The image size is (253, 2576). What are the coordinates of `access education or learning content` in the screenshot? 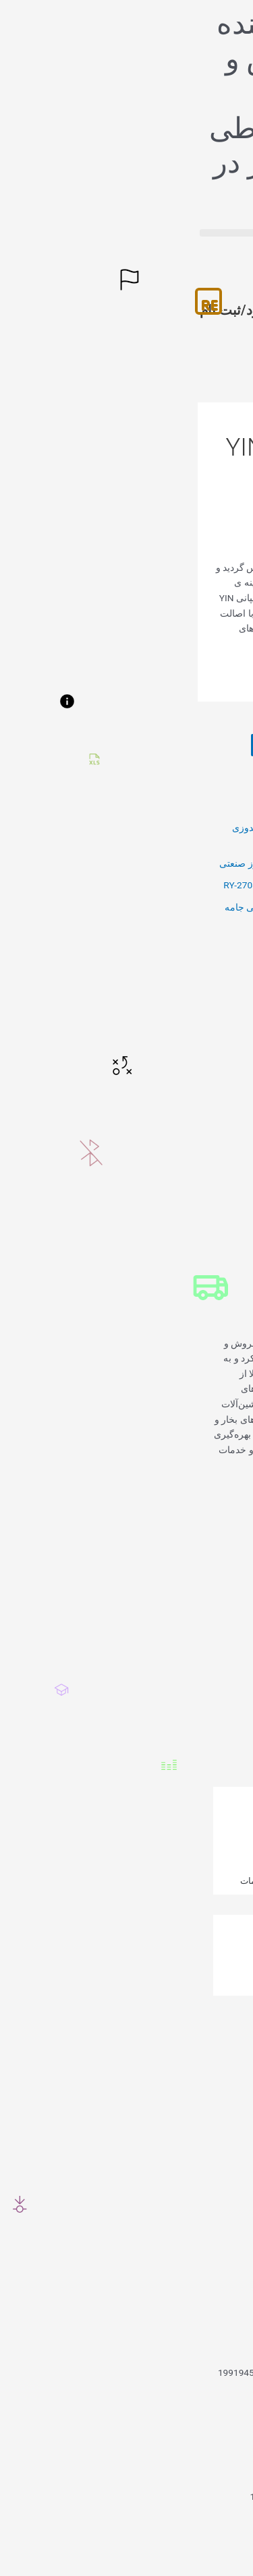 It's located at (61, 1690).